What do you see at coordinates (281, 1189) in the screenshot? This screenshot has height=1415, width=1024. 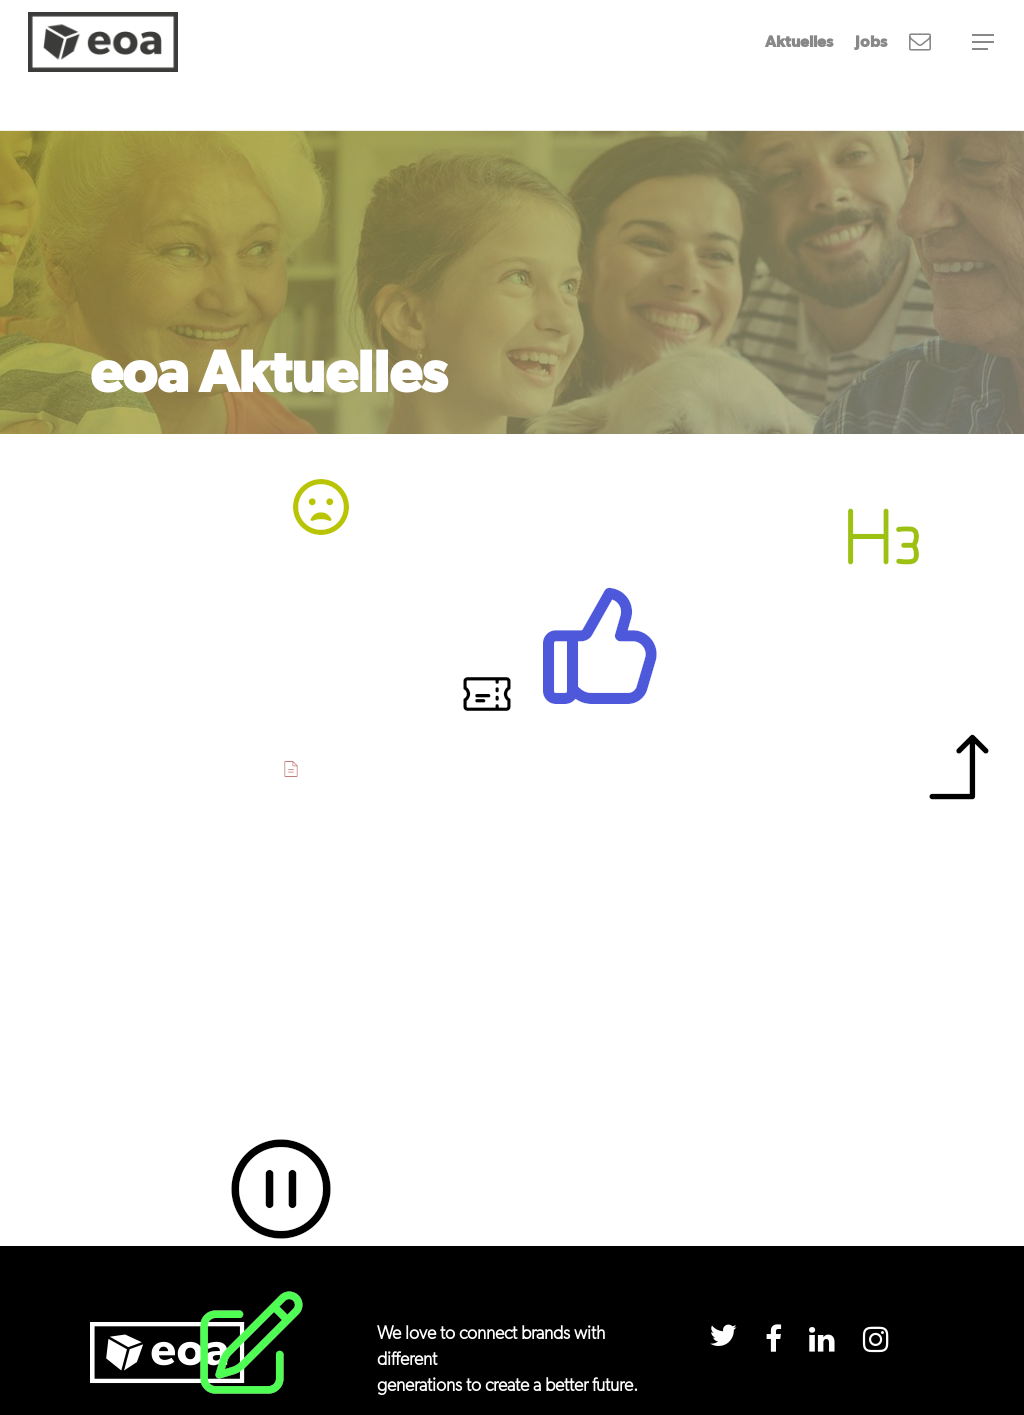 I see `pause media playback` at bounding box center [281, 1189].